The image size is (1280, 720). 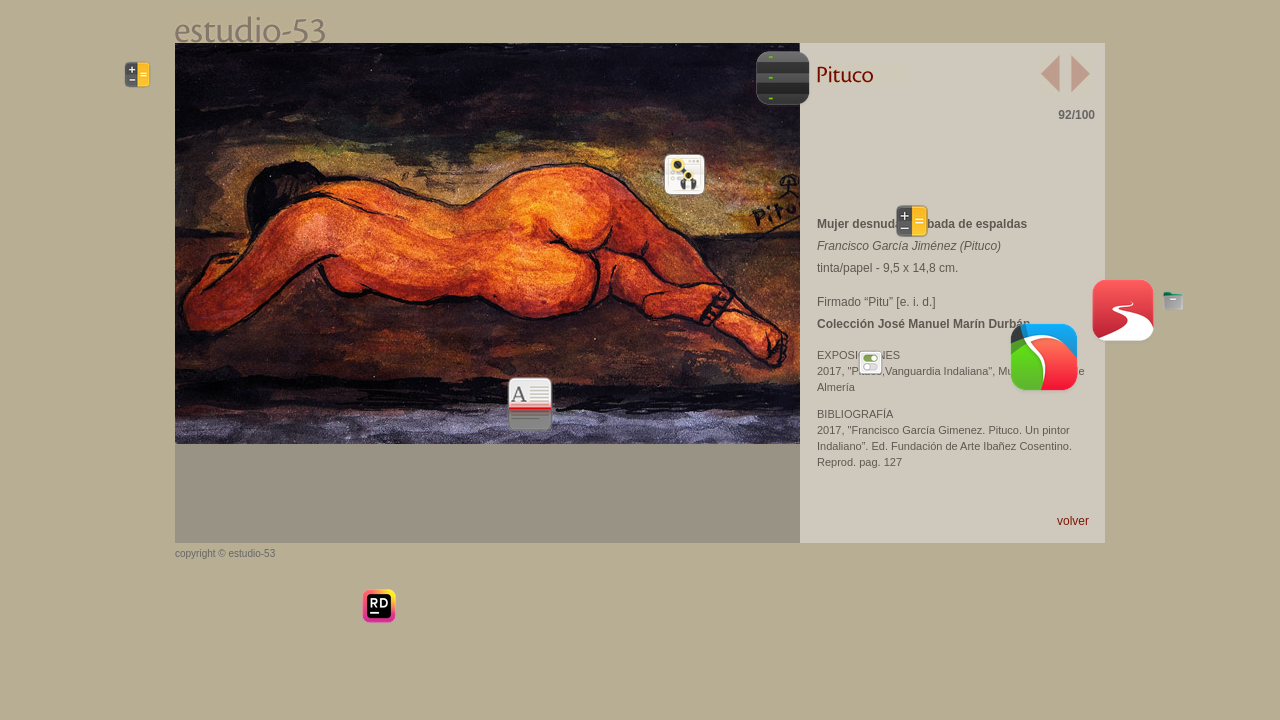 I want to click on open document scanner app, so click(x=530, y=404).